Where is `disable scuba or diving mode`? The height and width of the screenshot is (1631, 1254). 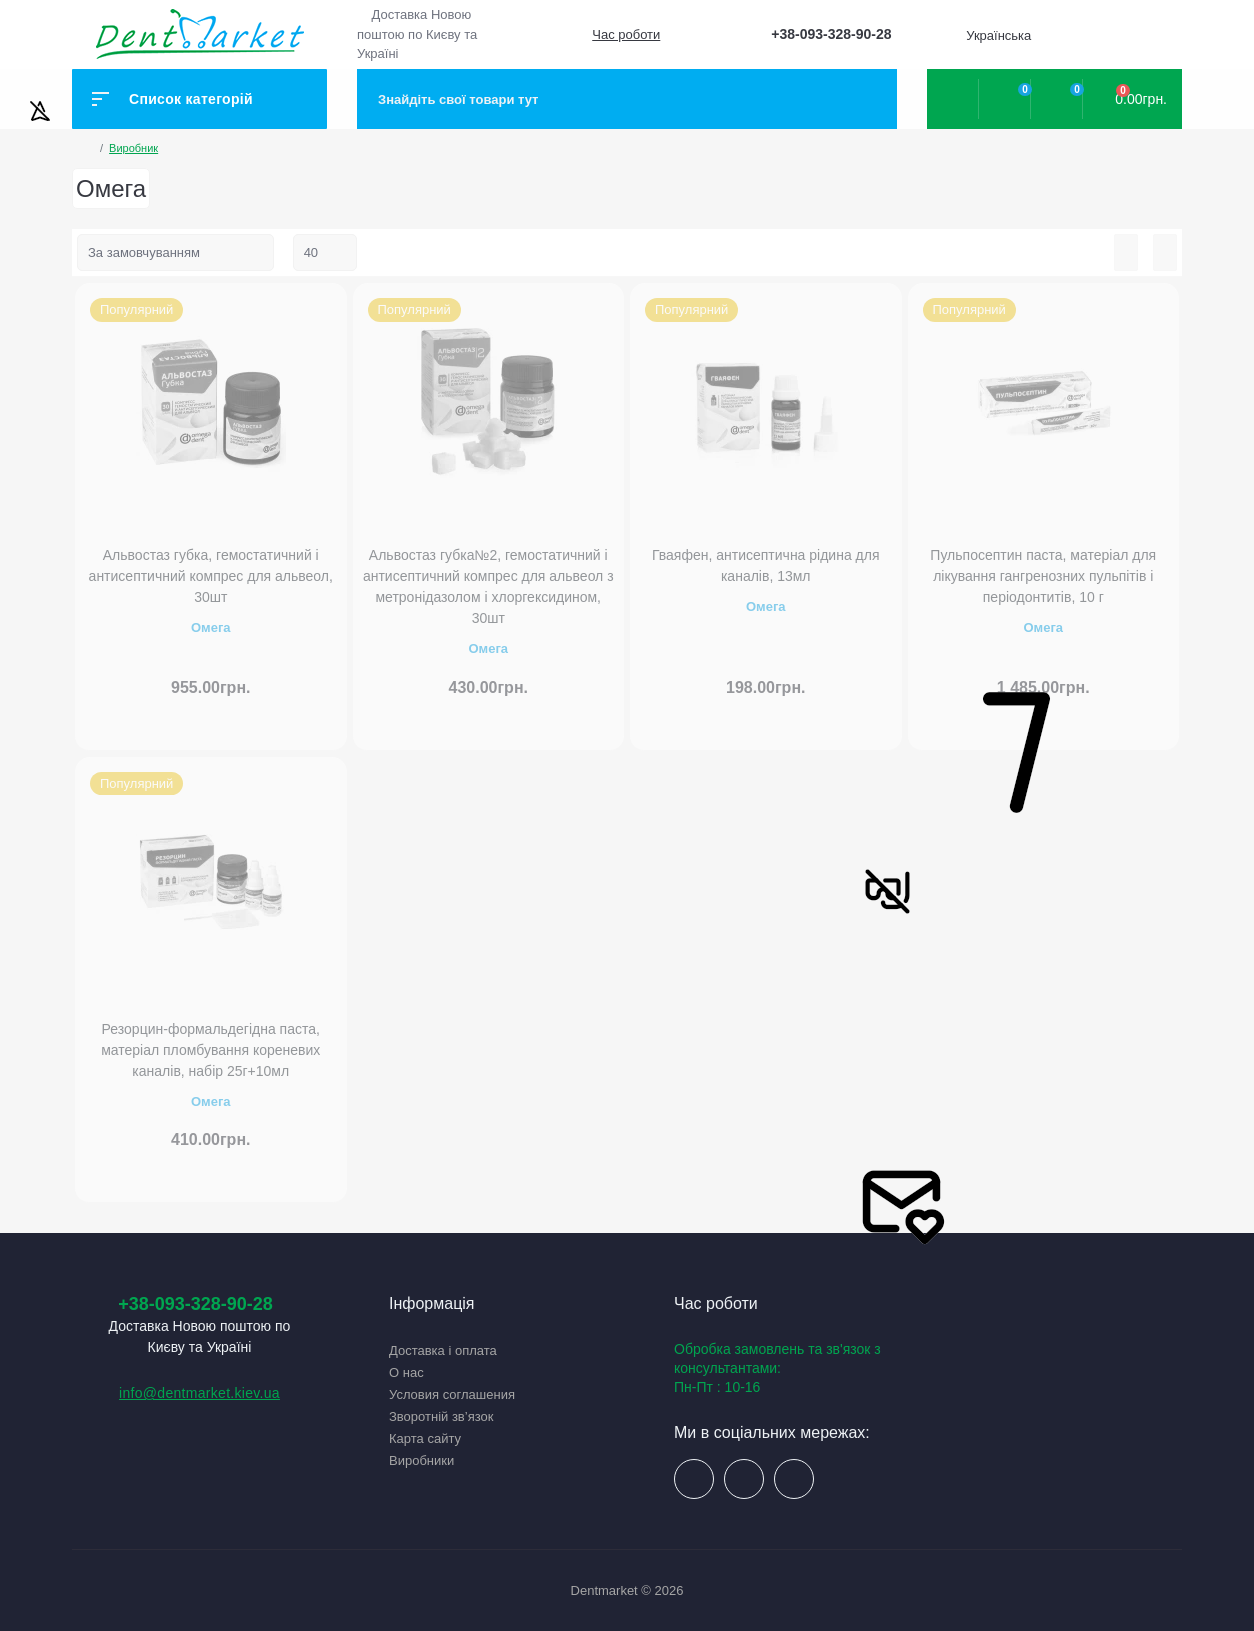 disable scuba or diving mode is located at coordinates (887, 891).